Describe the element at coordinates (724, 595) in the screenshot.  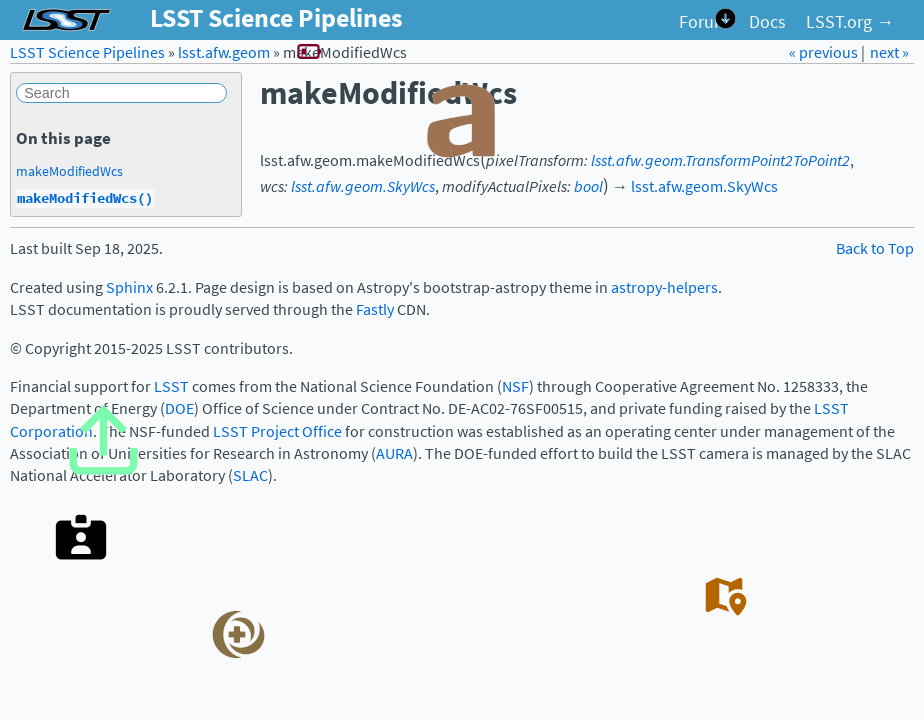
I see `view map with pinned location` at that location.